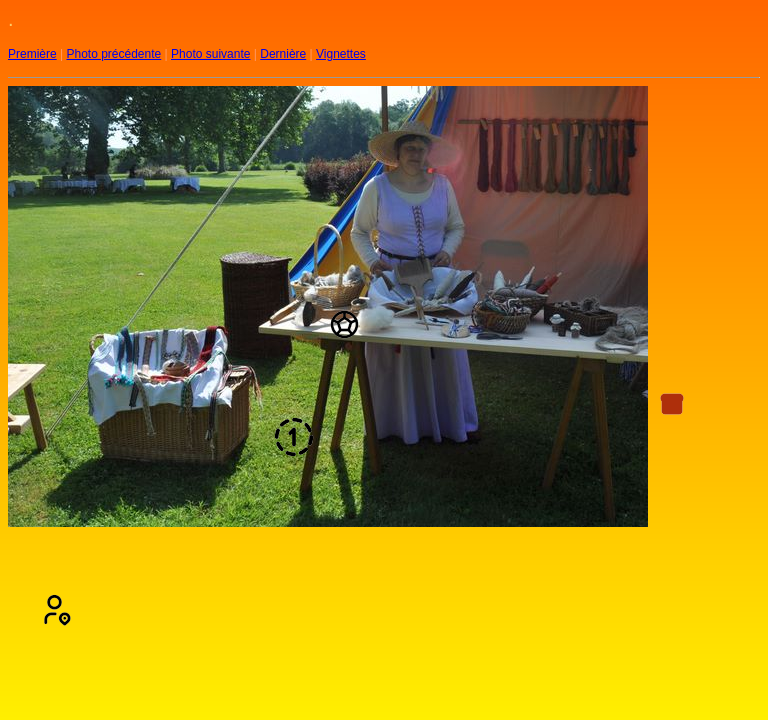 The image size is (768, 720). Describe the element at coordinates (294, 437) in the screenshot. I see `indicates step one in a multi-step process` at that location.